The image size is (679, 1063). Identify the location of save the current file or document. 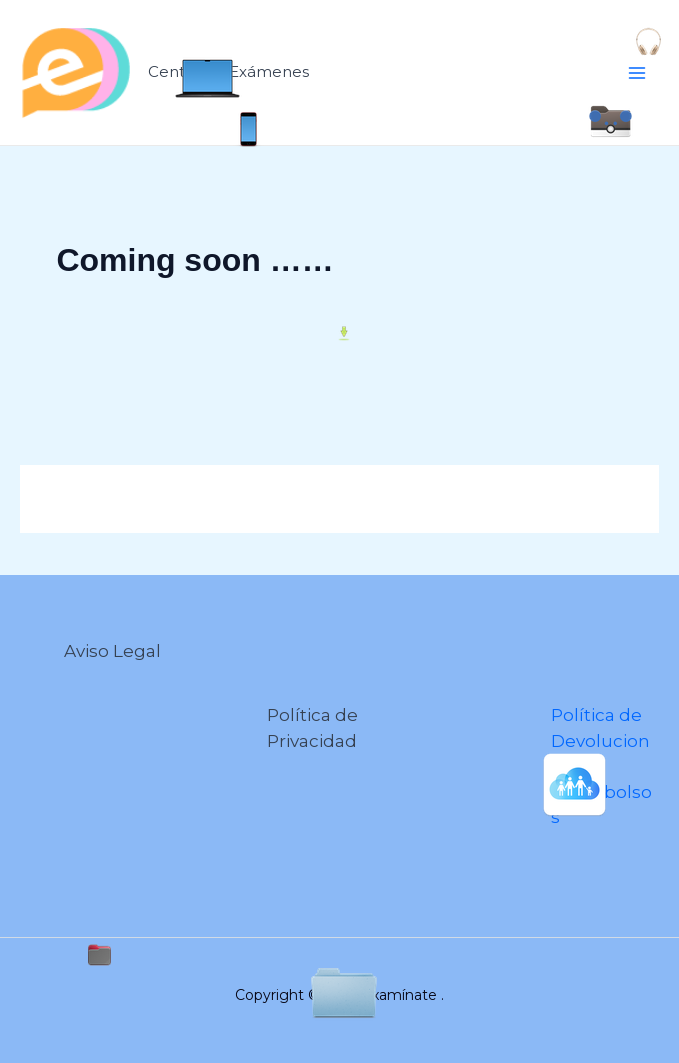
(344, 332).